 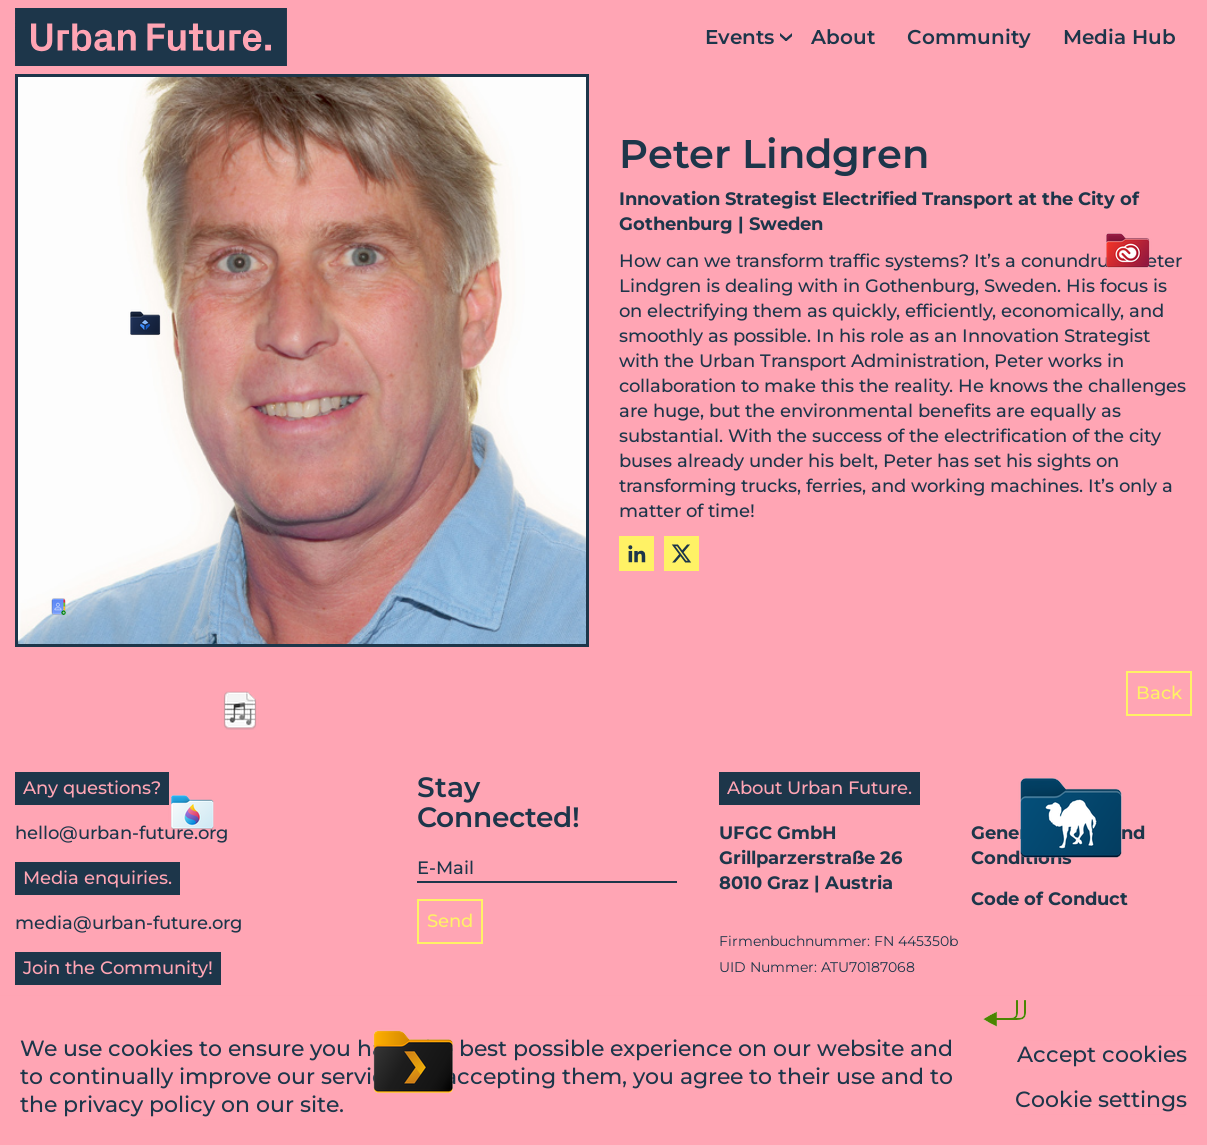 I want to click on open plex media server files, so click(x=413, y=1064).